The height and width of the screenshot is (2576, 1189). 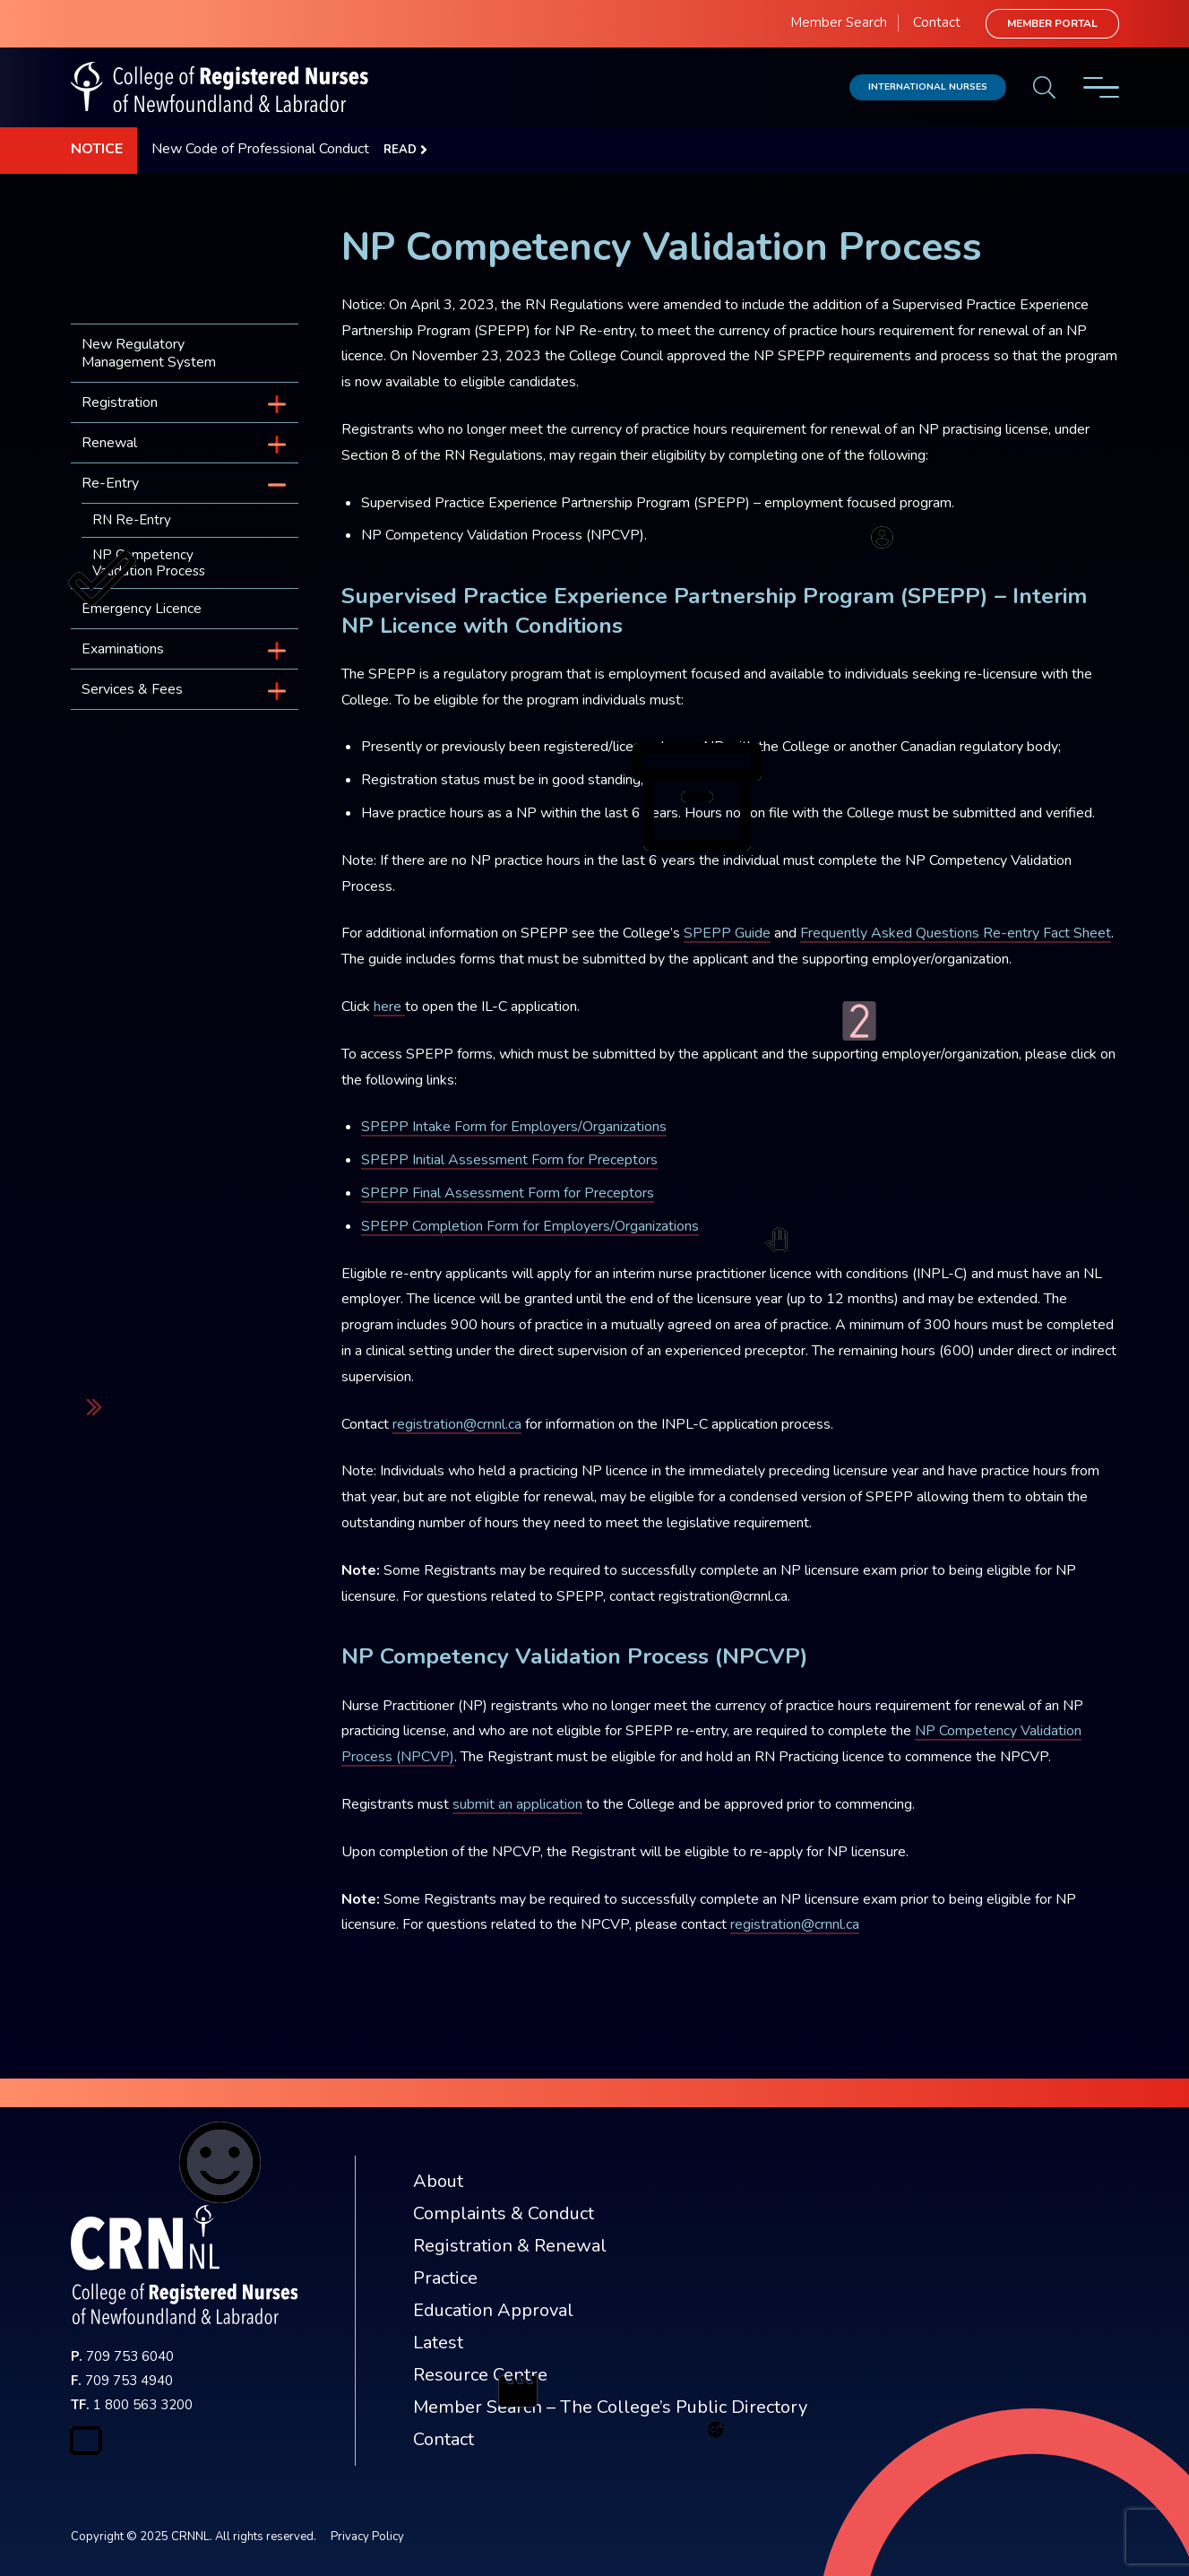 I want to click on task completed successfully, so click(x=102, y=578).